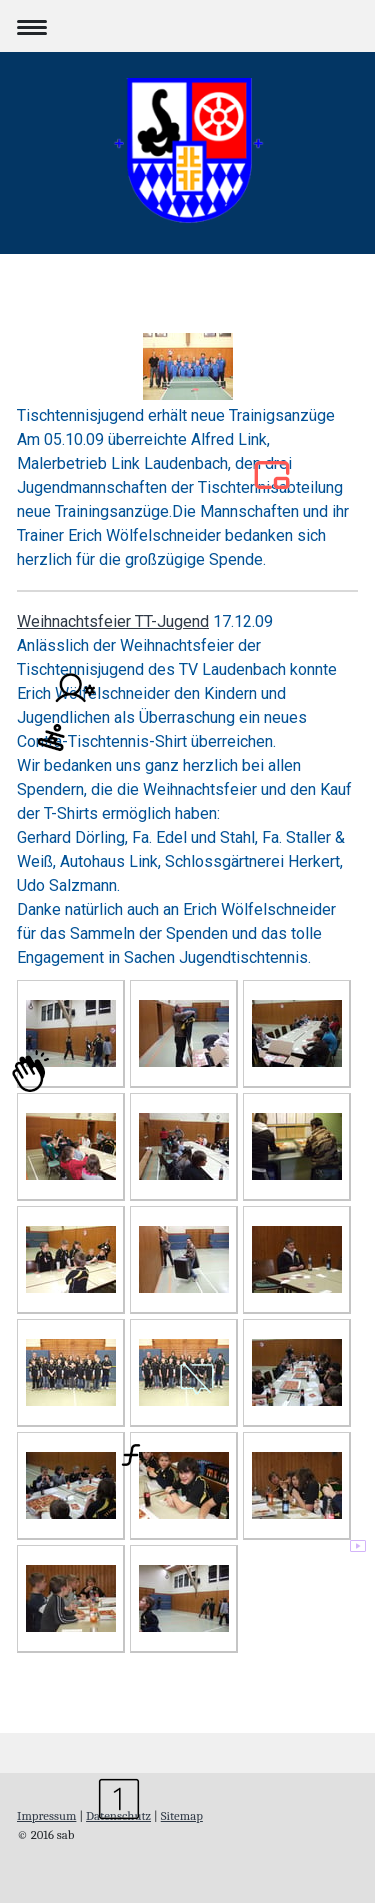  What do you see at coordinates (358, 1546) in the screenshot?
I see `play a video` at bounding box center [358, 1546].